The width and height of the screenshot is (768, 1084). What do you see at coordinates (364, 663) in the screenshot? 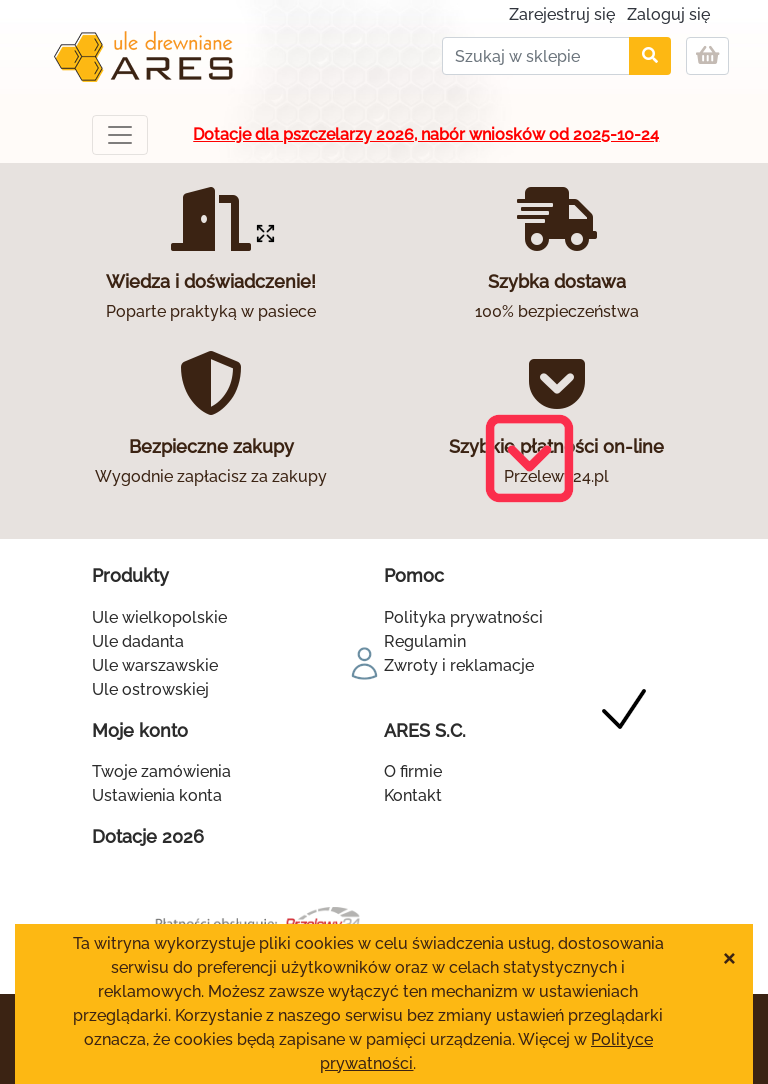
I see `view your profile` at bounding box center [364, 663].